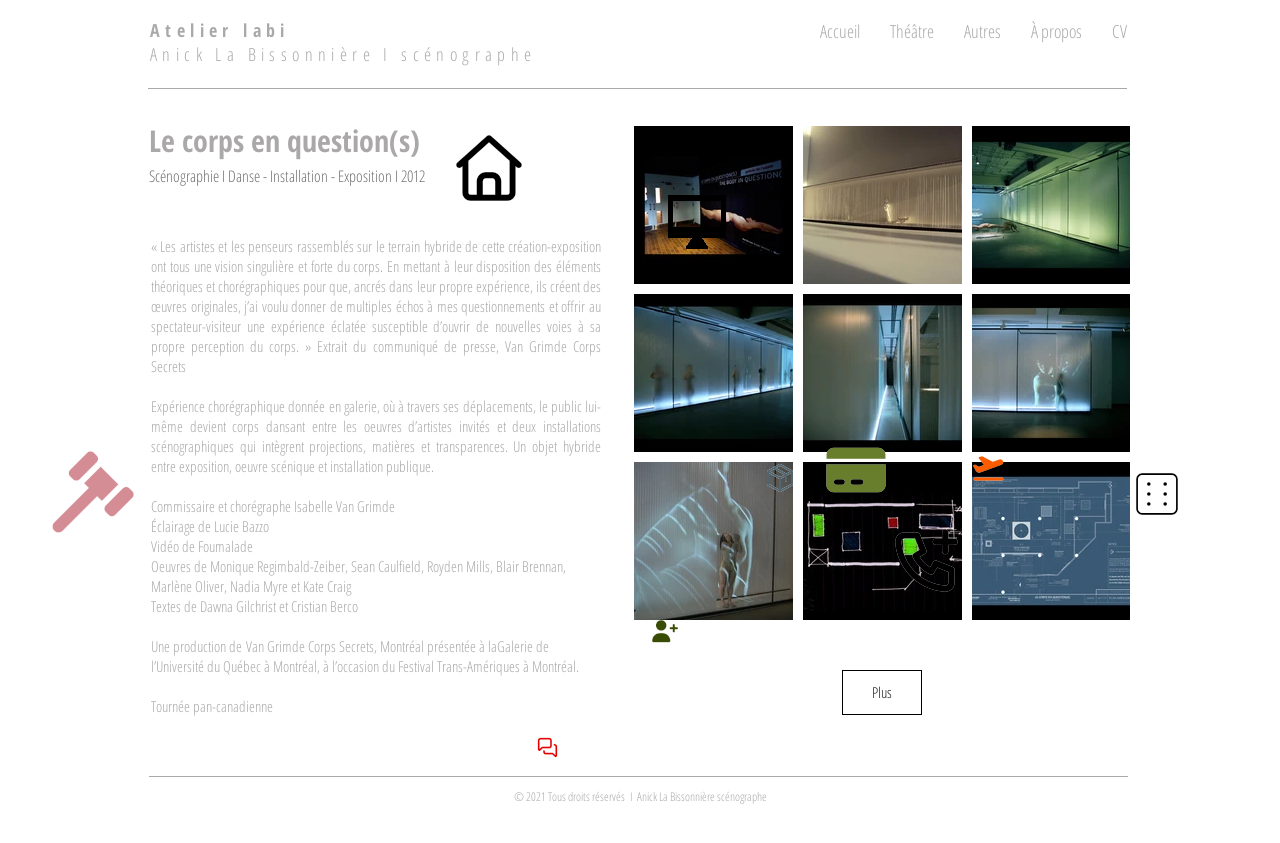 This screenshot has height=843, width=1280. Describe the element at coordinates (664, 631) in the screenshot. I see `add a new user or contact` at that location.